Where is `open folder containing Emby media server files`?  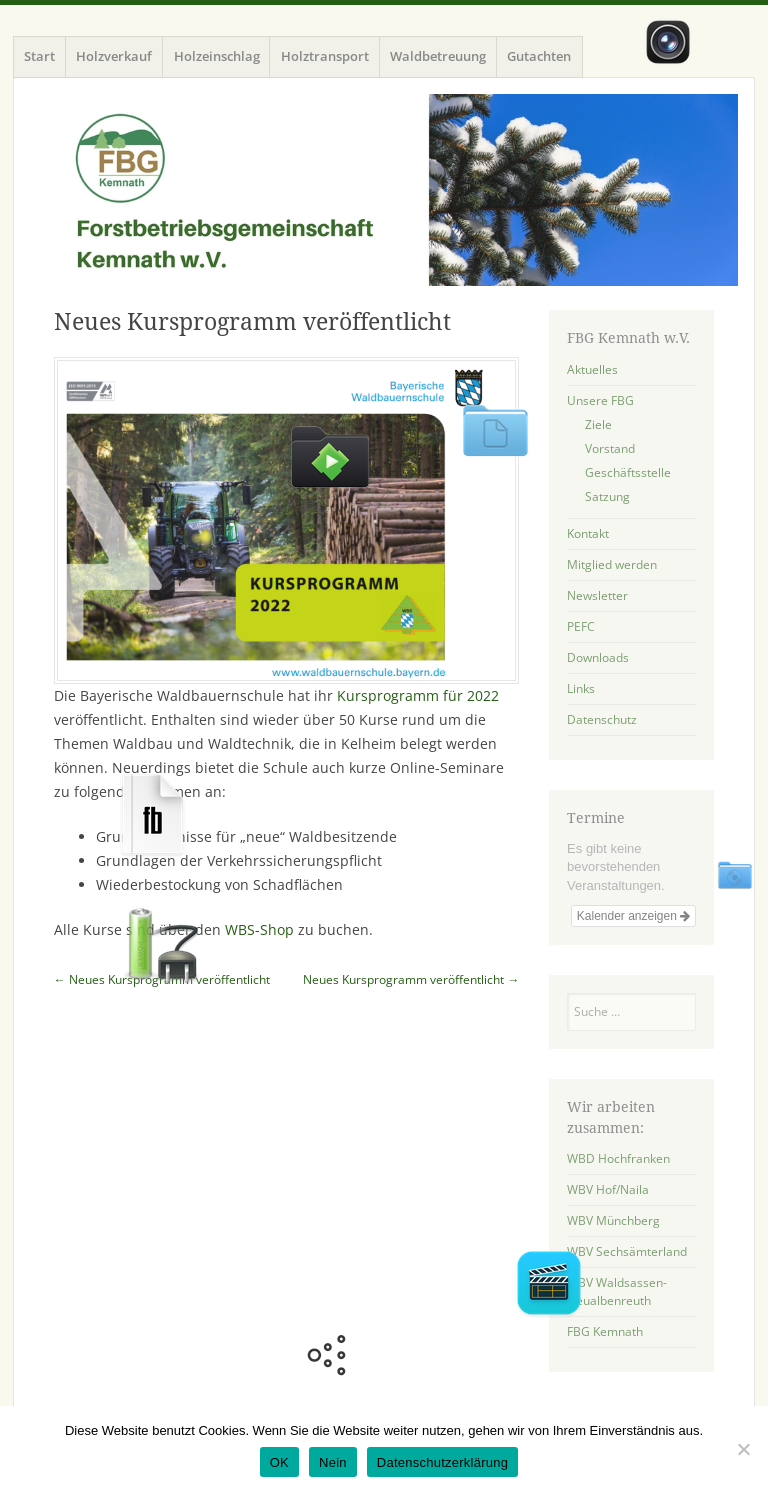 open folder containing Emby media server files is located at coordinates (330, 459).